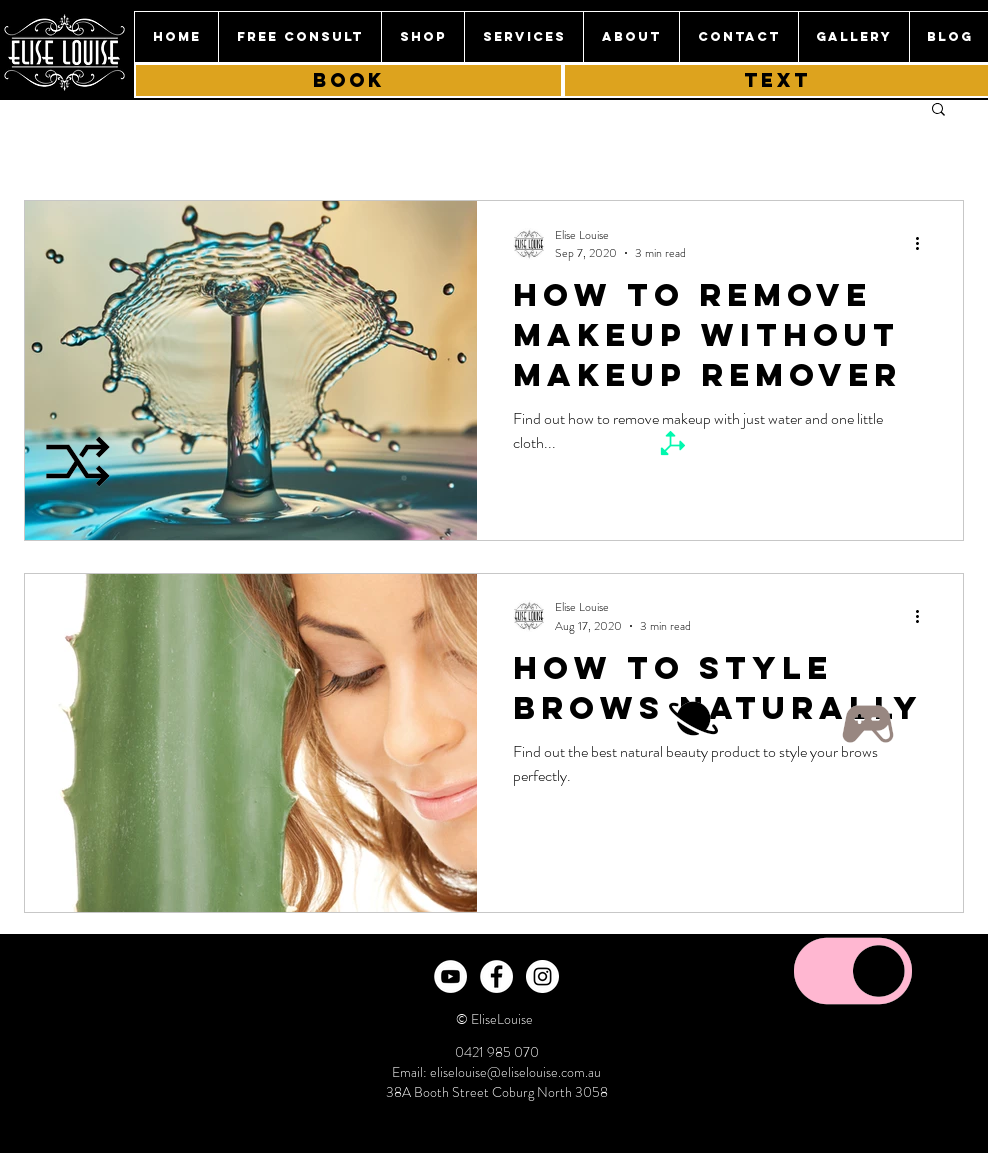  I want to click on access 3D vector or coordinate tools, so click(671, 444).